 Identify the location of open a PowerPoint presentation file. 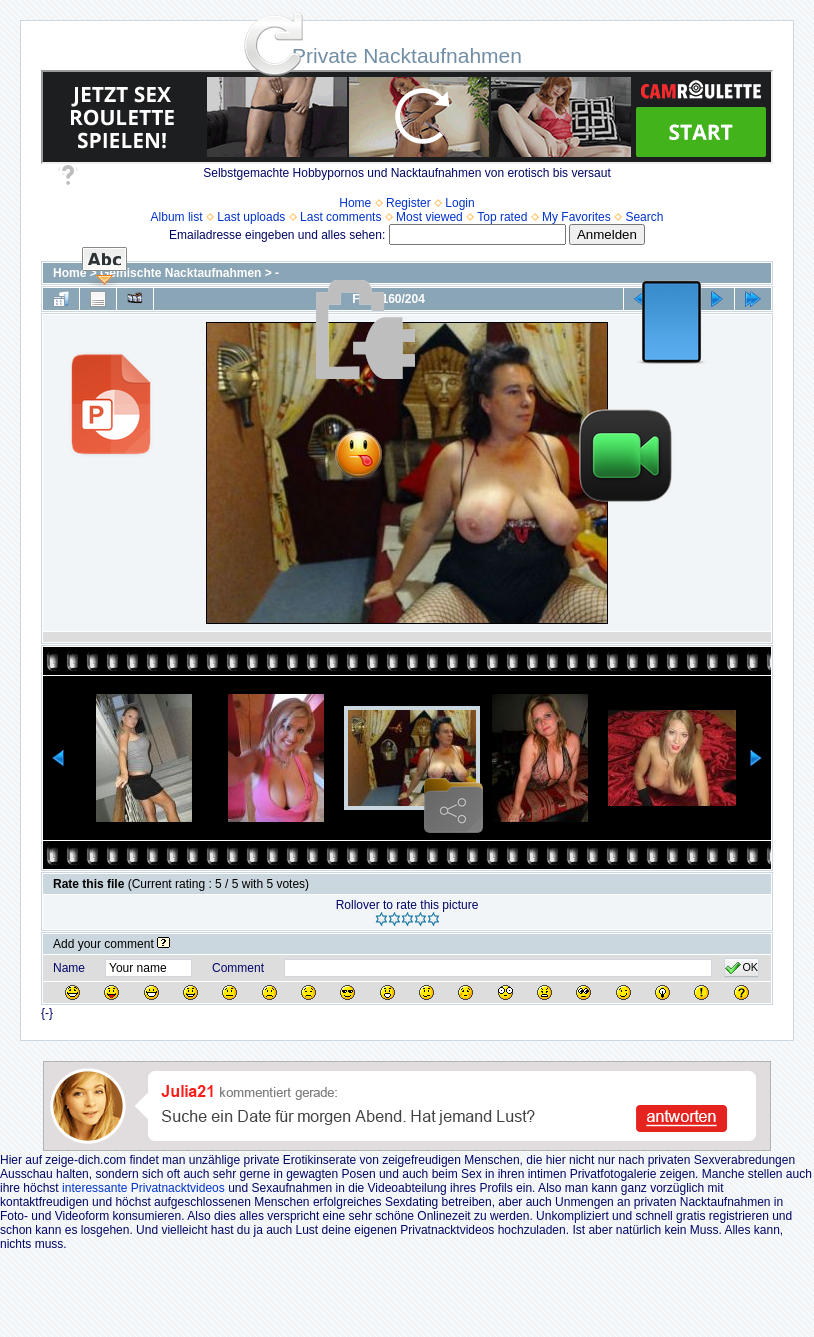
(111, 404).